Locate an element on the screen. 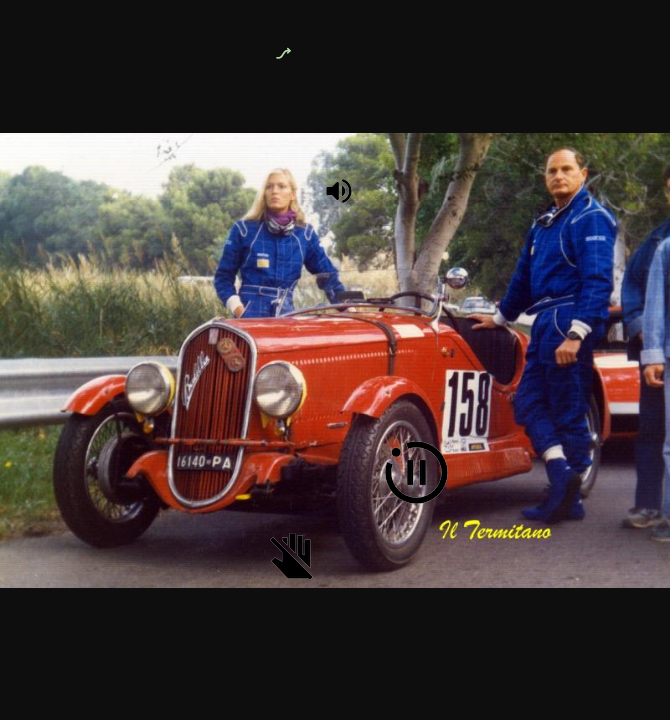  do not touch - indicates touchscreen disabled is located at coordinates (293, 557).